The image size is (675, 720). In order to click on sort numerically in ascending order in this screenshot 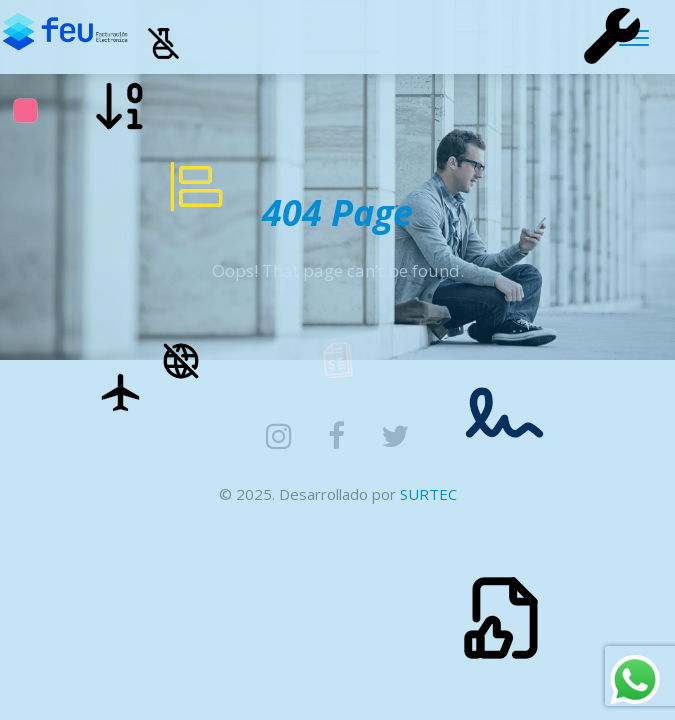, I will do `click(122, 106)`.